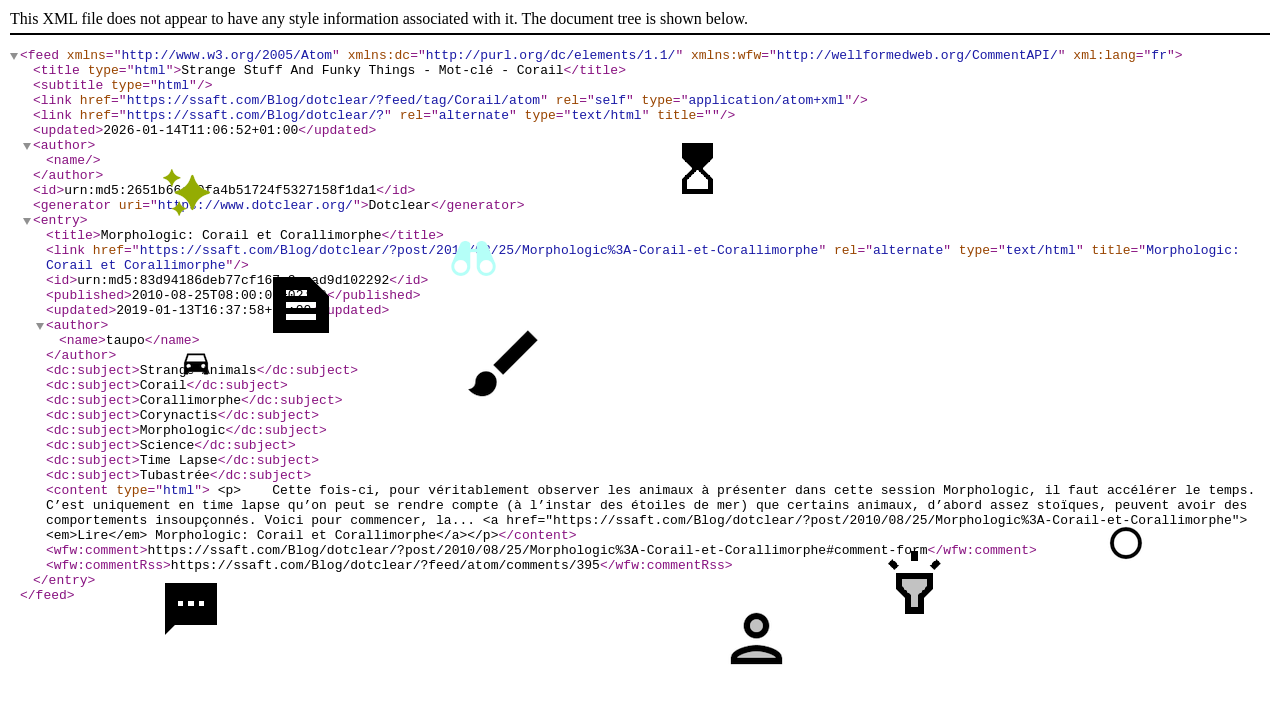  Describe the element at coordinates (504, 364) in the screenshot. I see `access drawing or painting tools` at that location.